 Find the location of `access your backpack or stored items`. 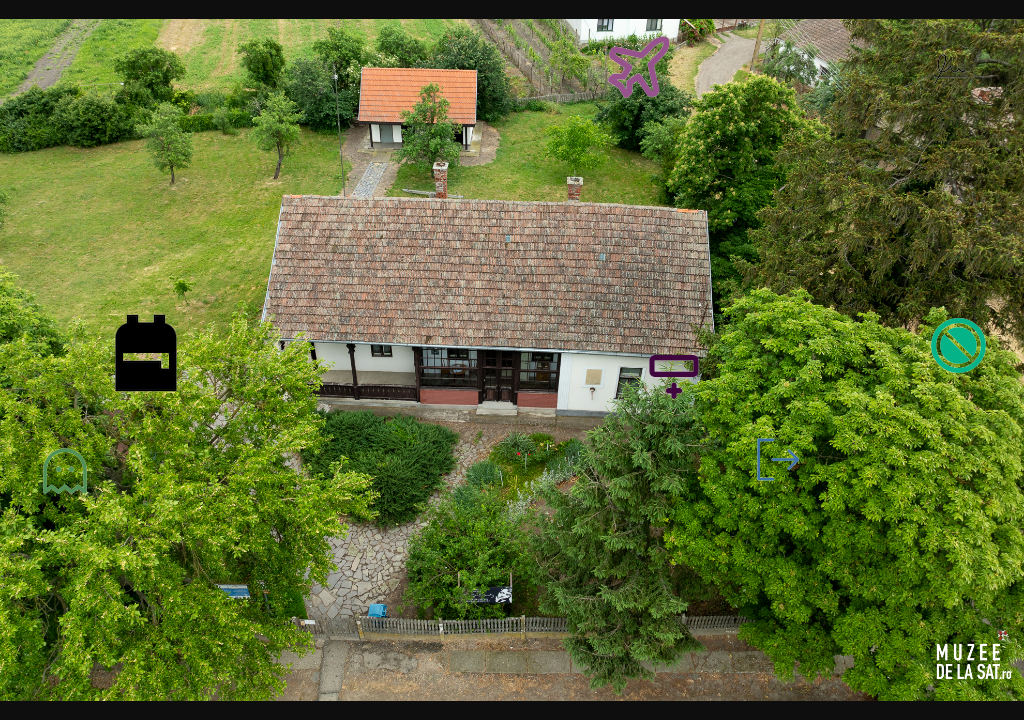

access your backpack or stored items is located at coordinates (146, 353).